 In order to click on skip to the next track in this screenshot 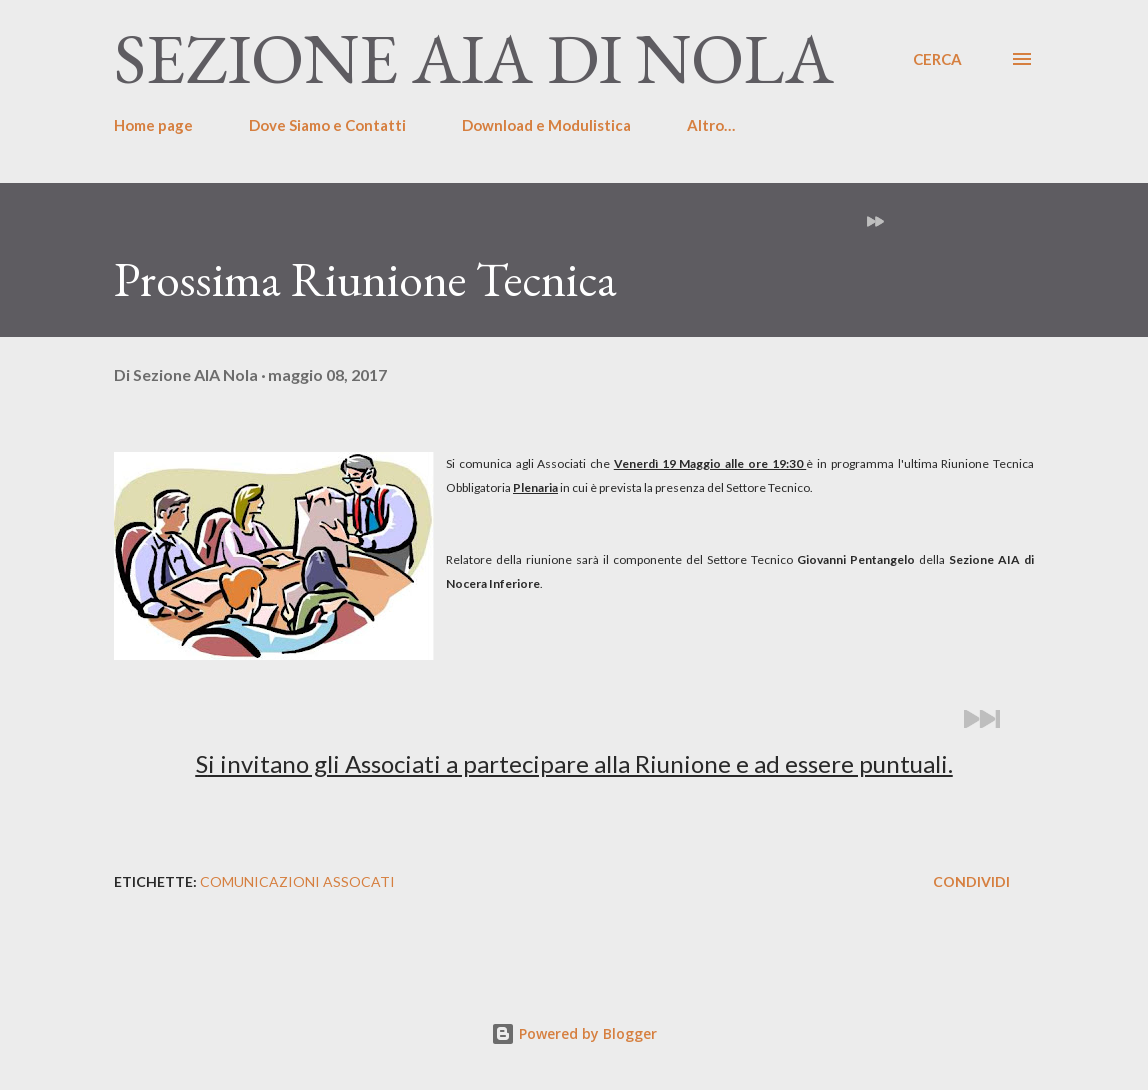, I will do `click(982, 719)`.